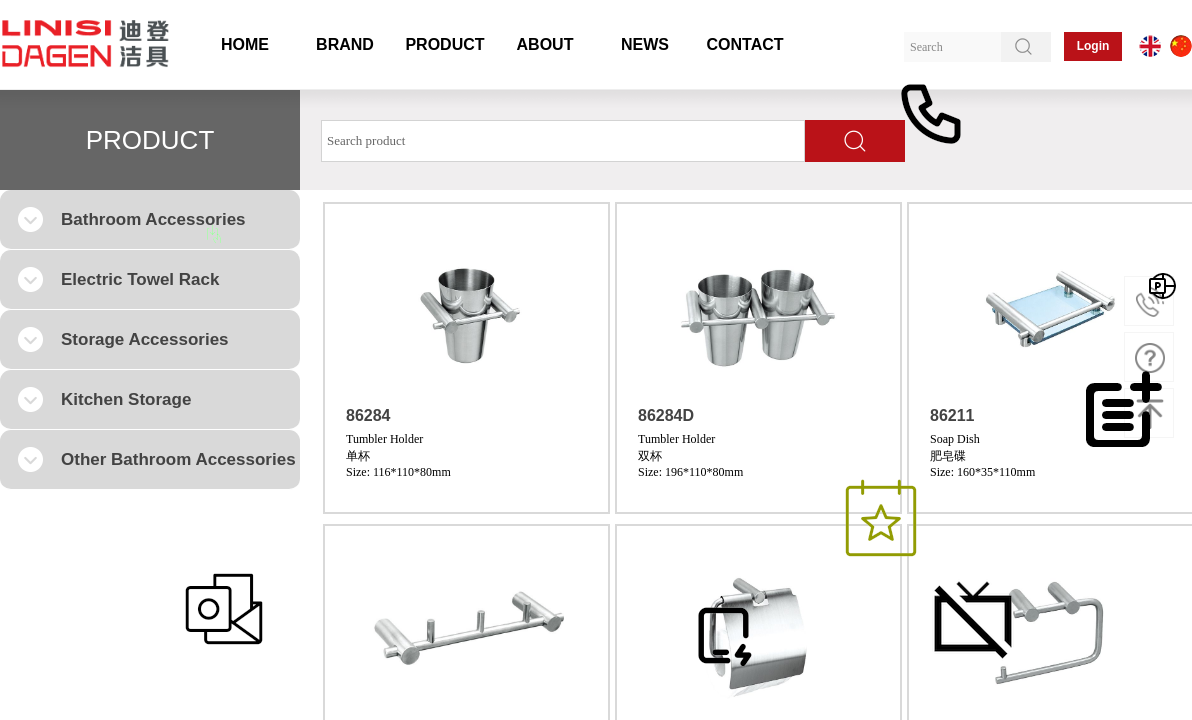 This screenshot has height=720, width=1192. What do you see at coordinates (224, 609) in the screenshot?
I see `open microsoft outlook email` at bounding box center [224, 609].